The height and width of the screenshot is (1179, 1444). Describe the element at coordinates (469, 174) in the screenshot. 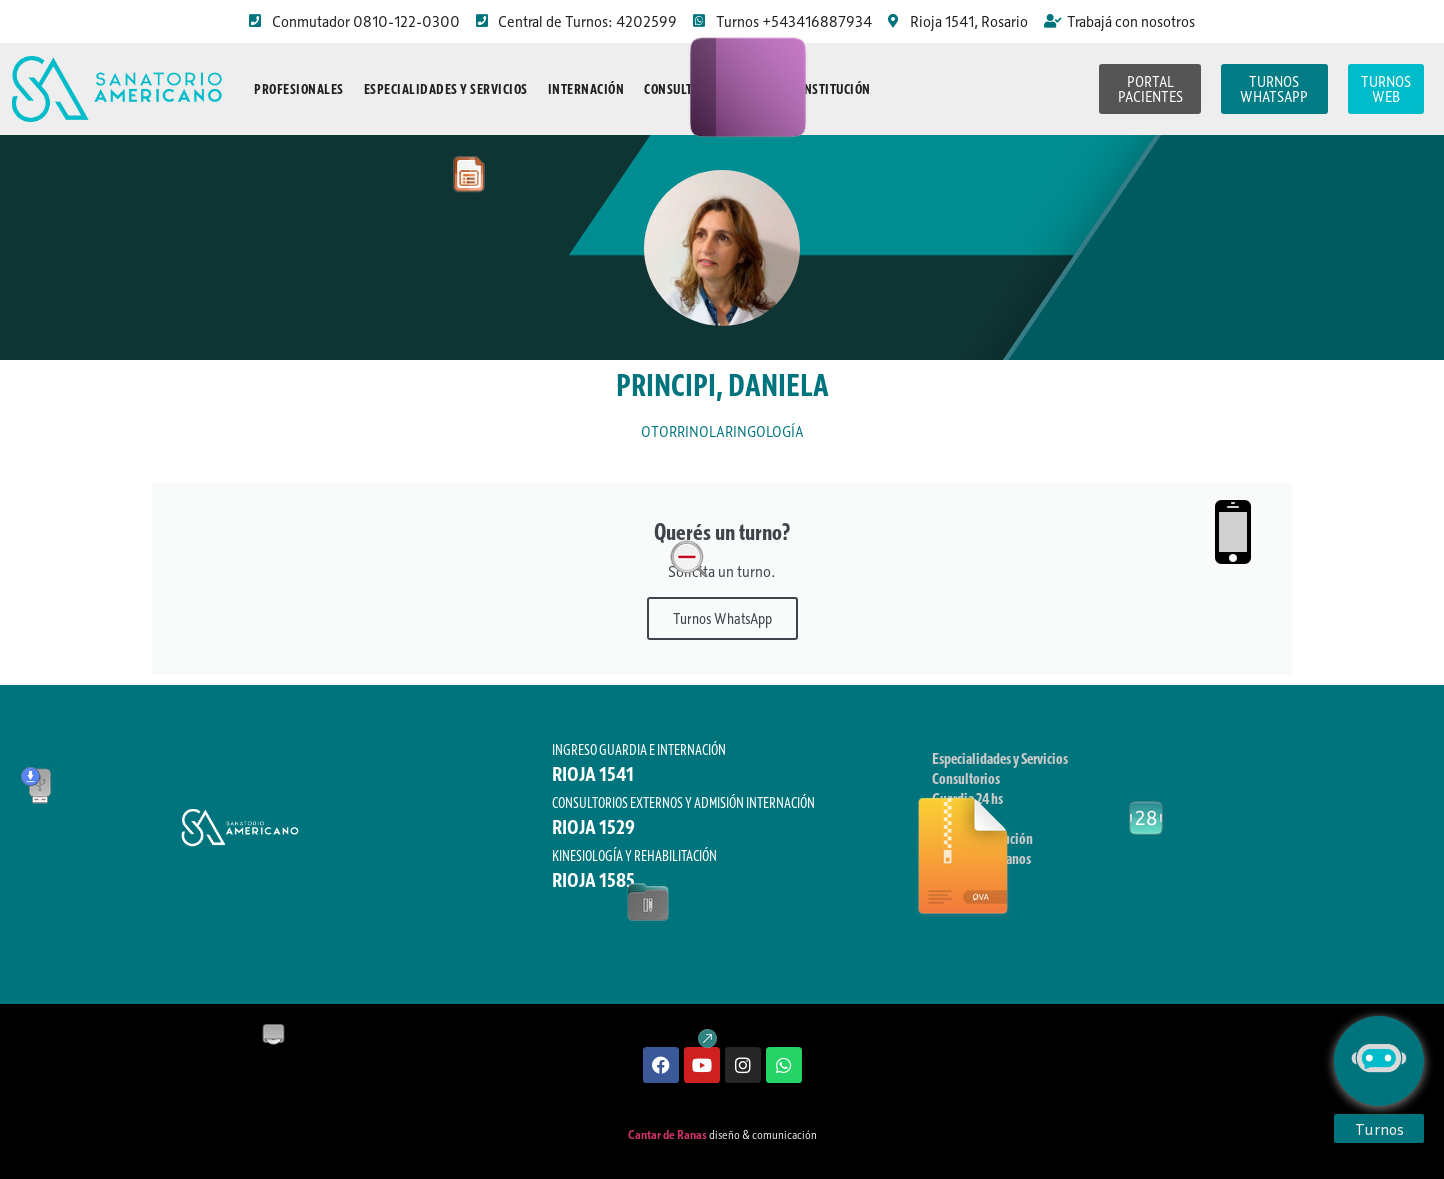

I see `libreoffice impress presentation file` at that location.